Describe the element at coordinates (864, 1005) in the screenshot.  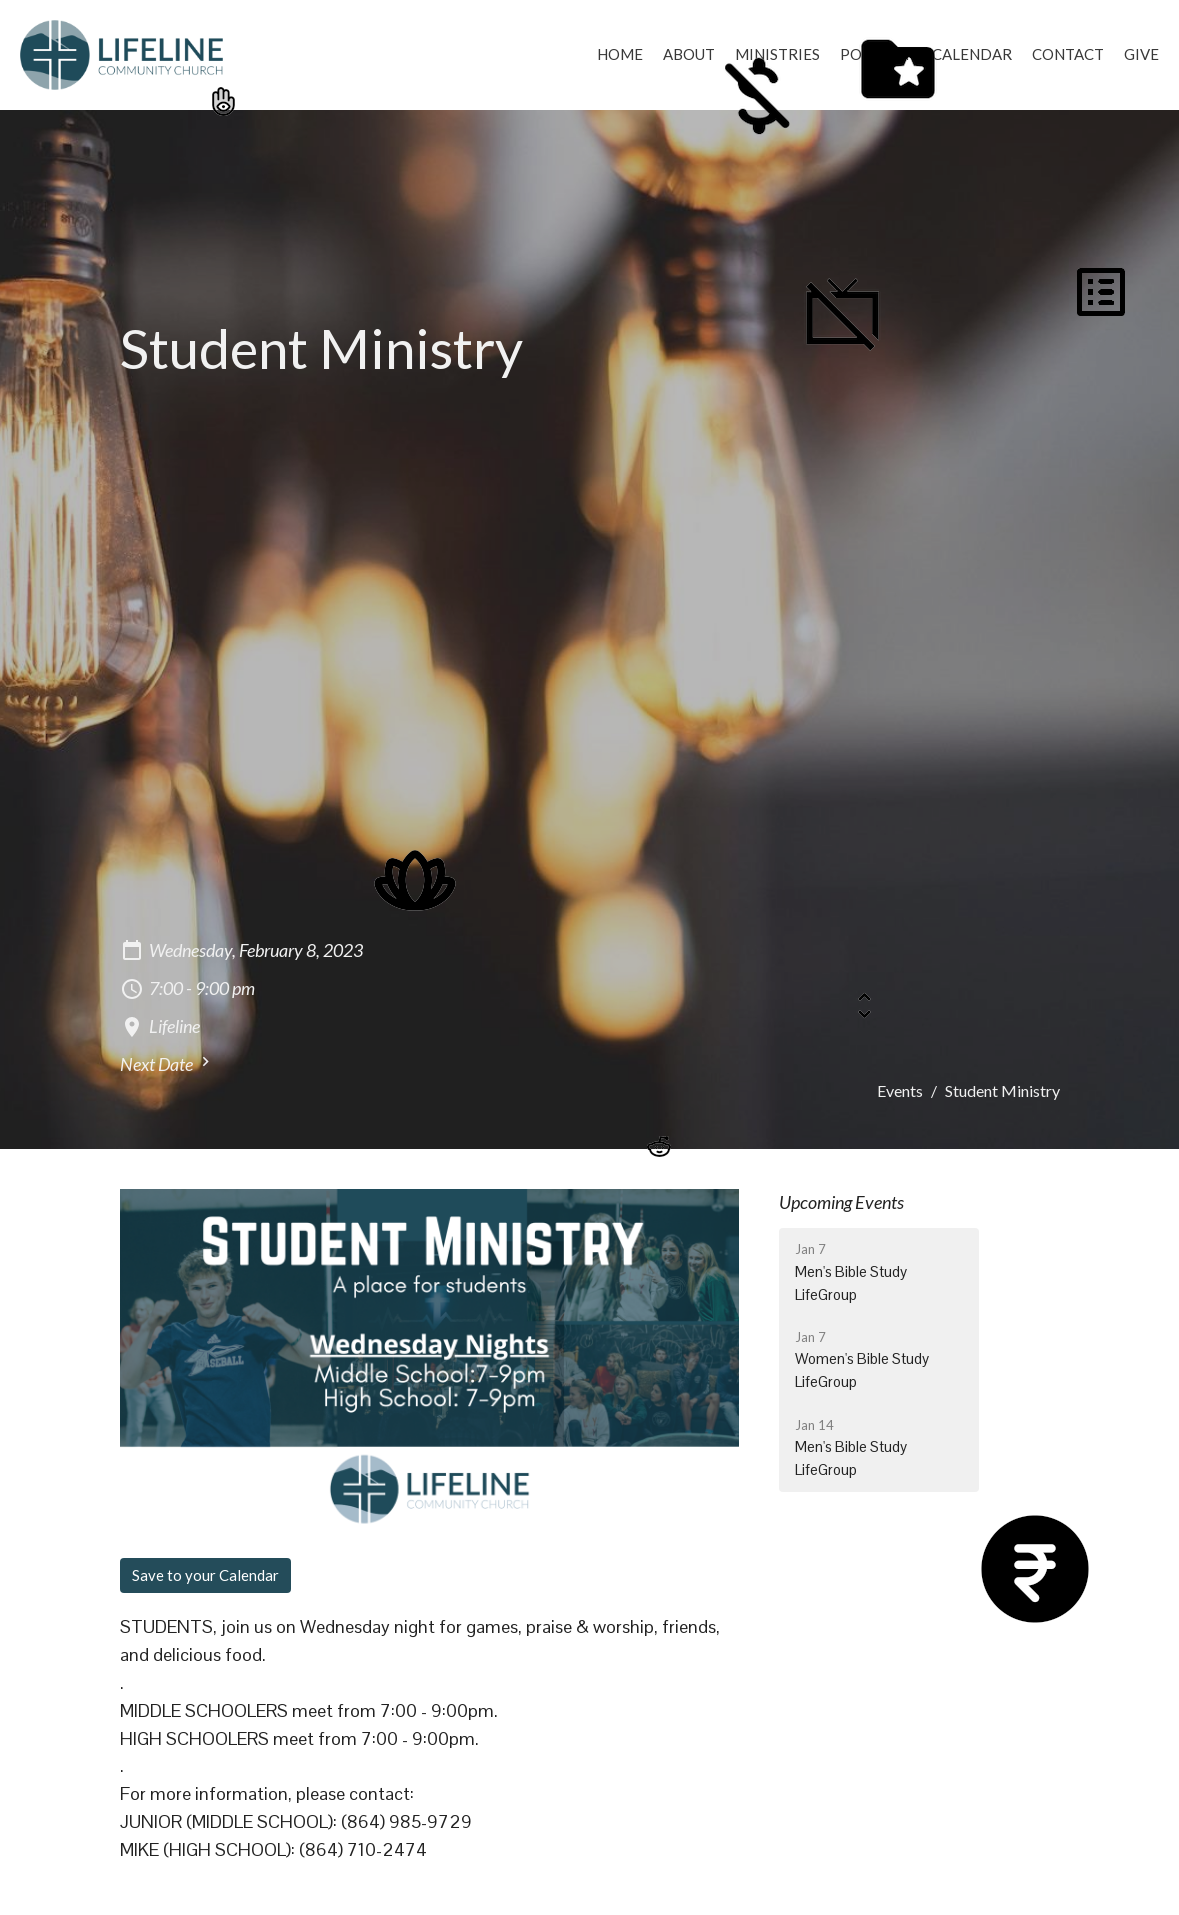
I see `expand to show more content` at that location.